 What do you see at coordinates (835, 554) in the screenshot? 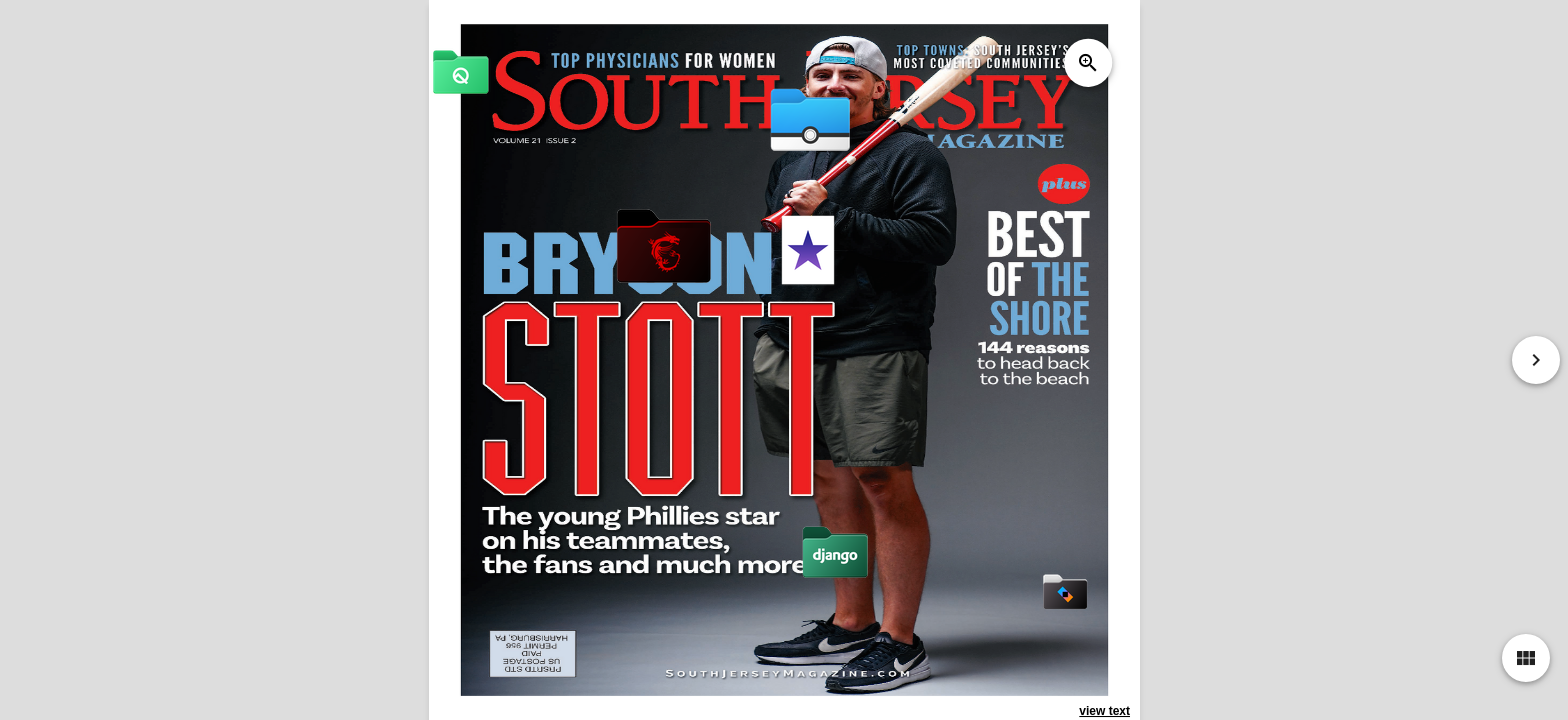
I see `open django project folder` at bounding box center [835, 554].